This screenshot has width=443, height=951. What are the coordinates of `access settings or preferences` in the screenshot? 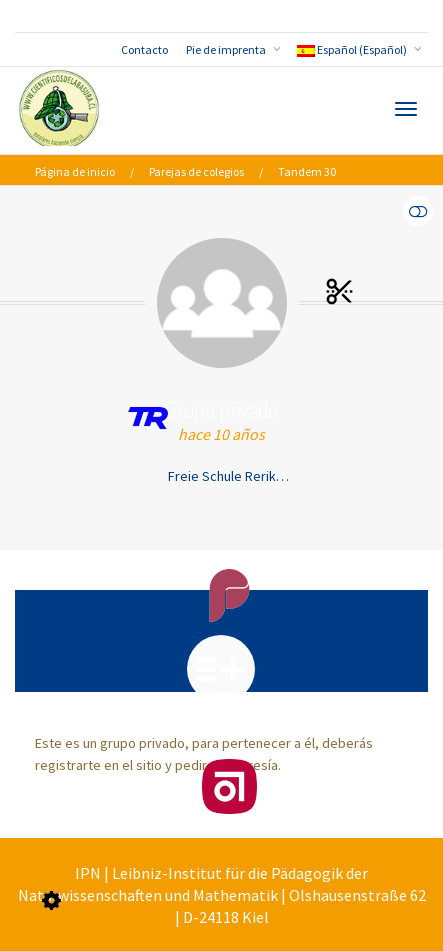 It's located at (51, 900).